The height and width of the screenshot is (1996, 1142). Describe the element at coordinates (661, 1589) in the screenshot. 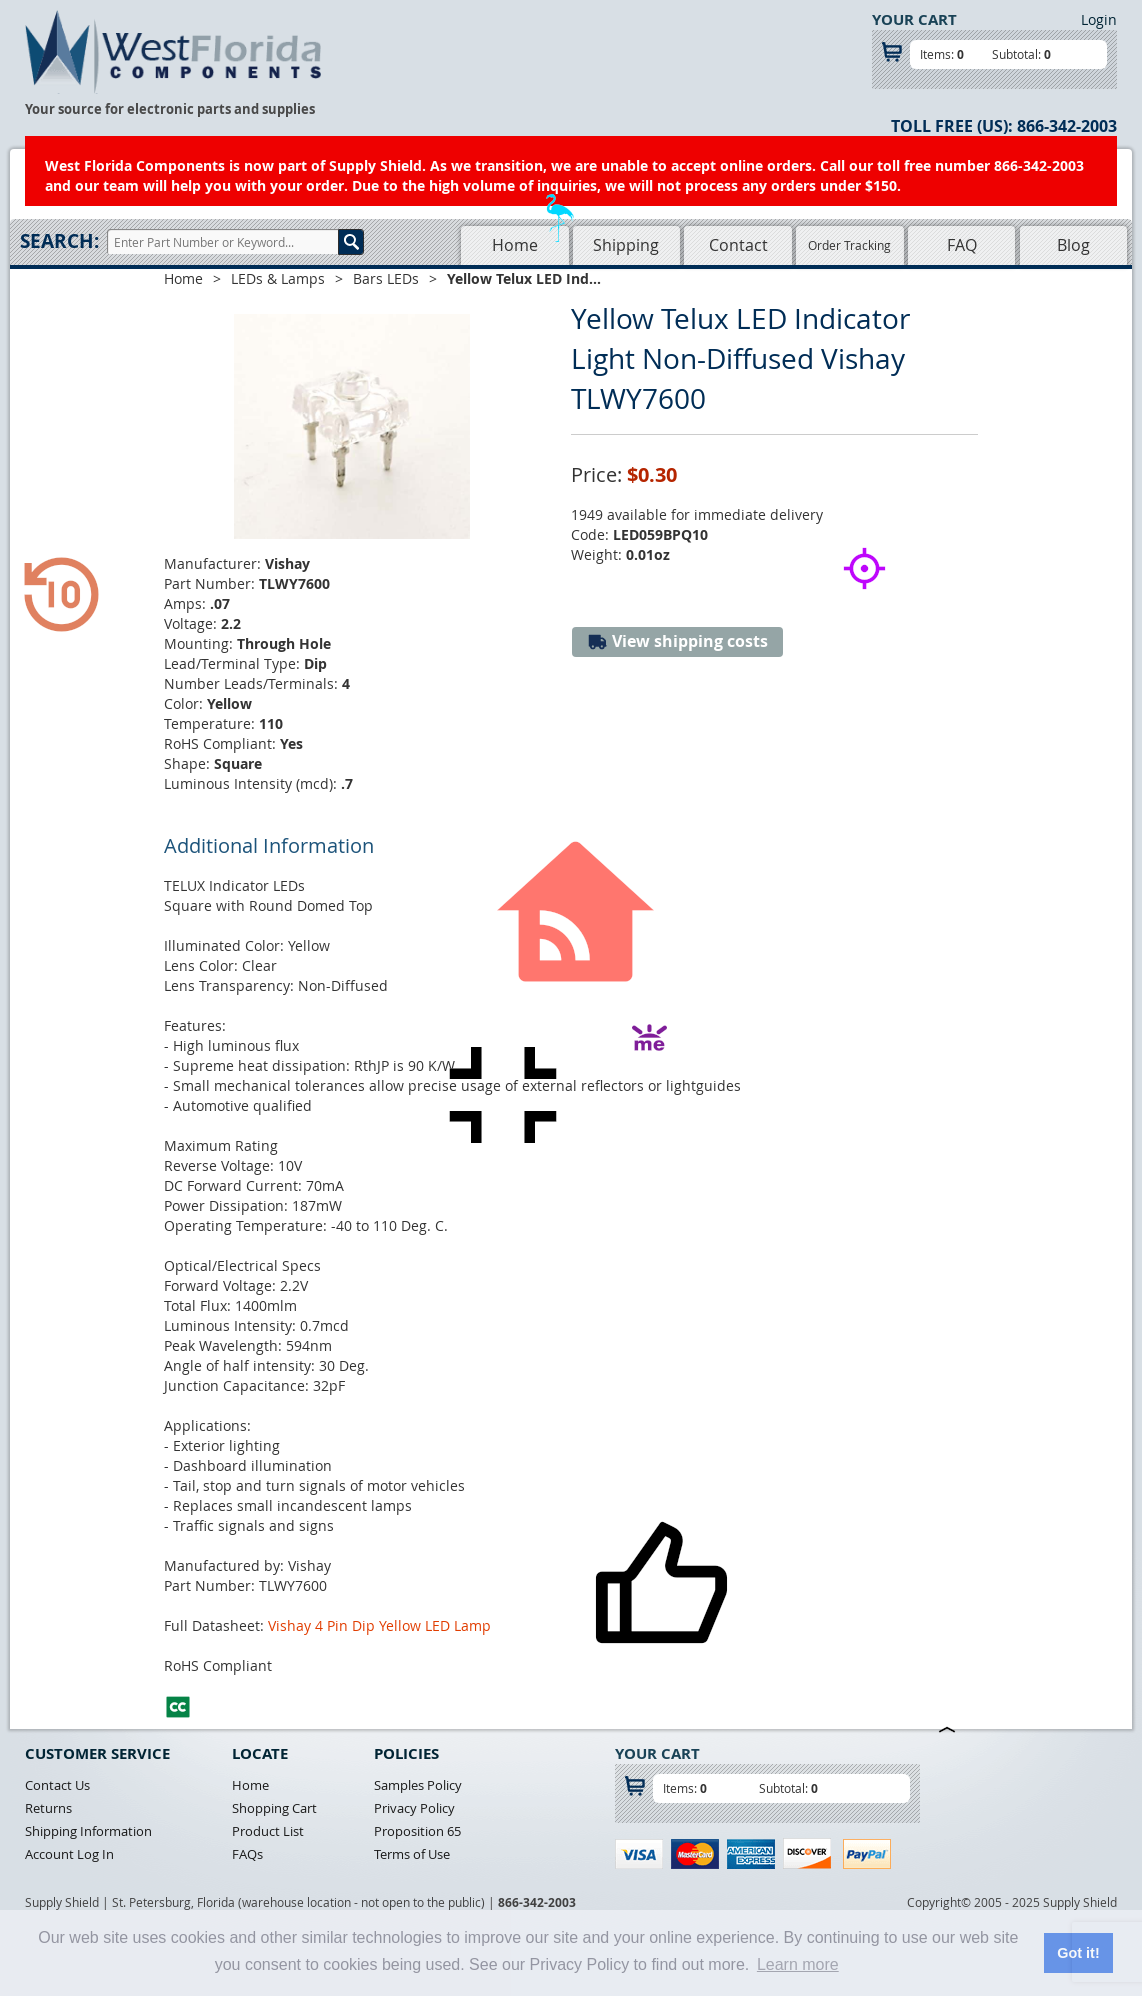

I see `like or upvote content` at that location.